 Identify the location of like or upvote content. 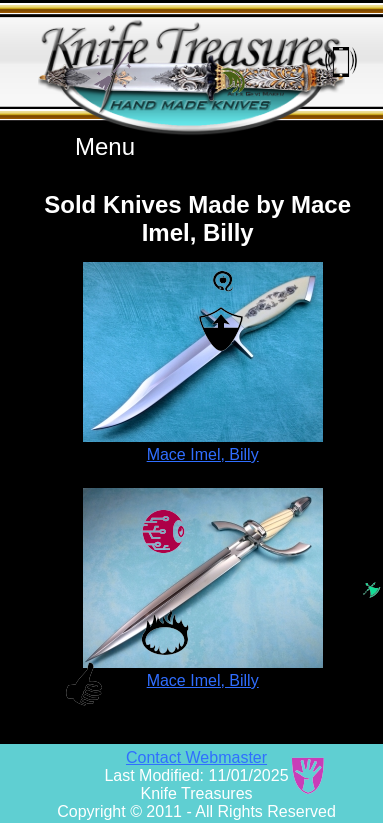
(85, 684).